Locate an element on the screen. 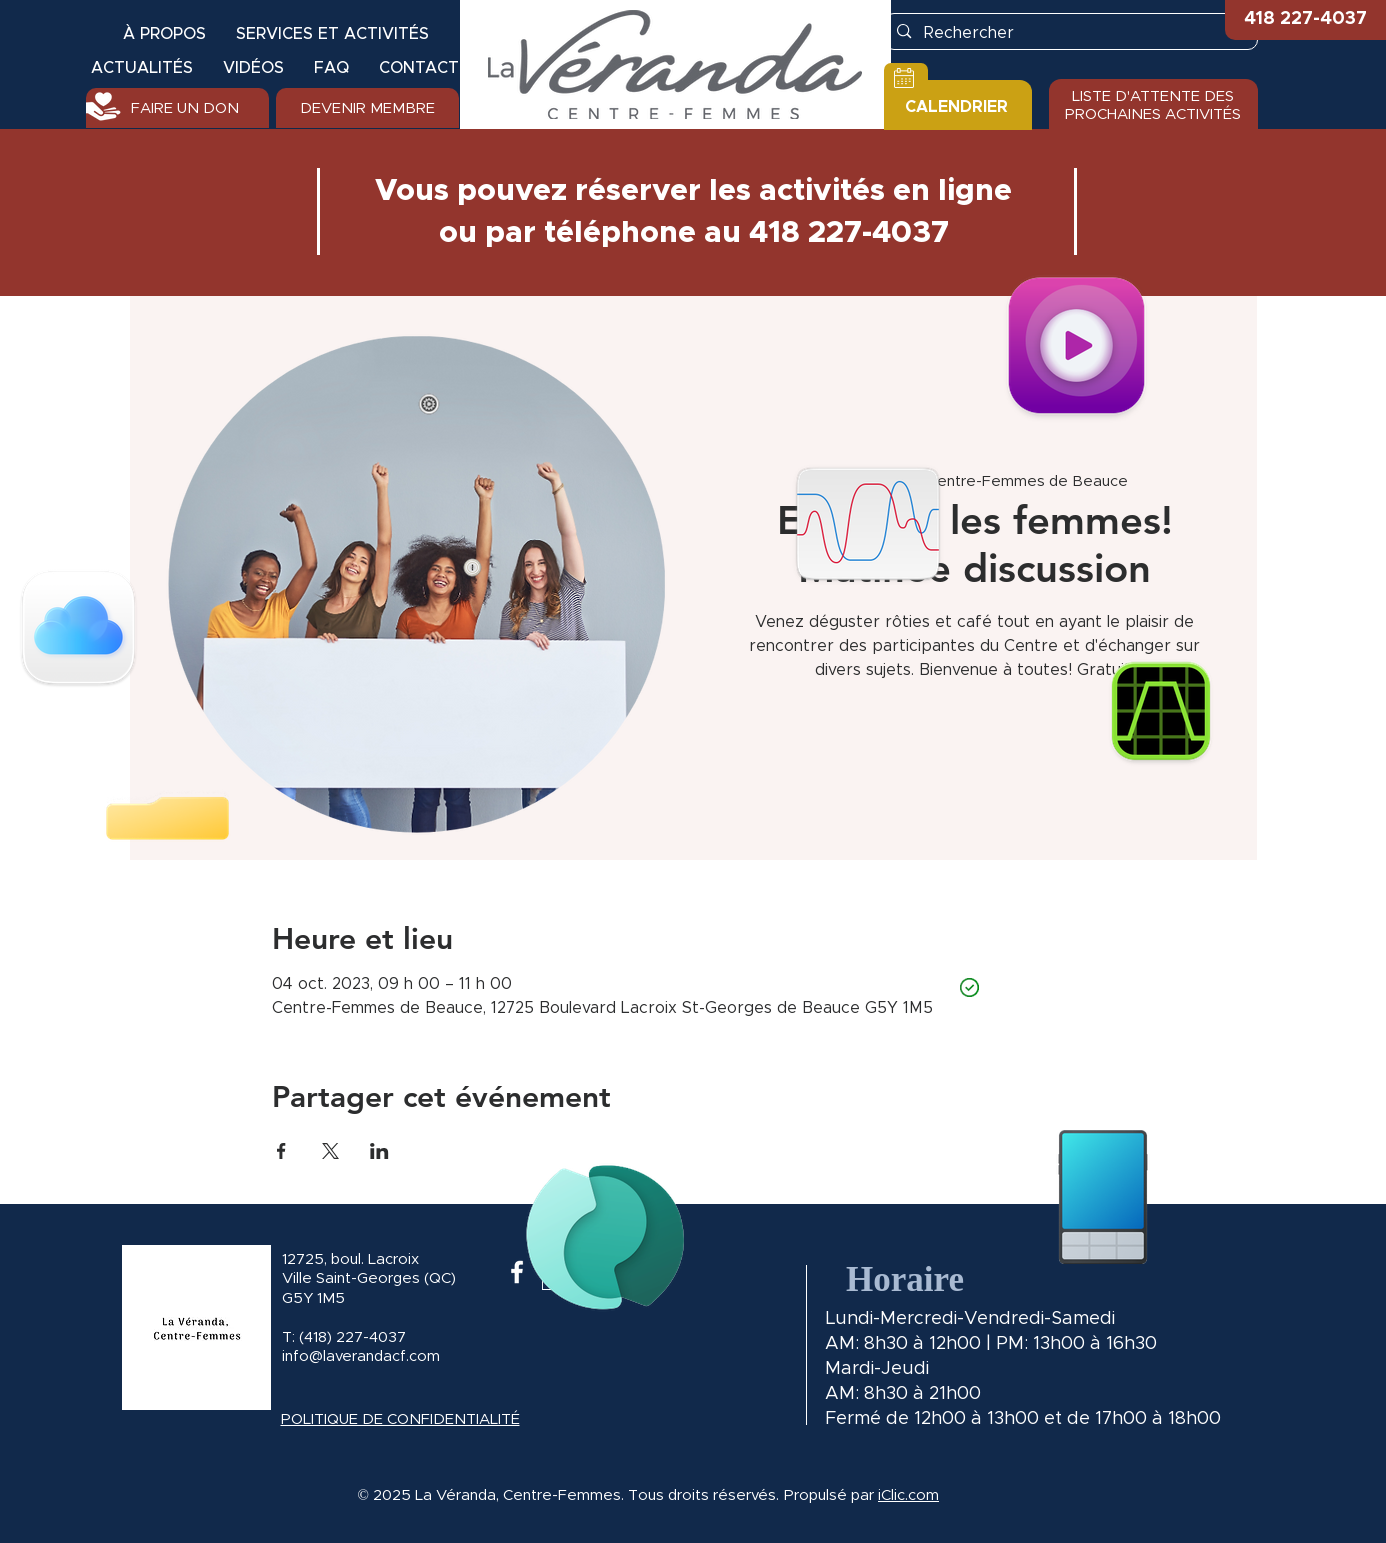  open system settings is located at coordinates (429, 404).